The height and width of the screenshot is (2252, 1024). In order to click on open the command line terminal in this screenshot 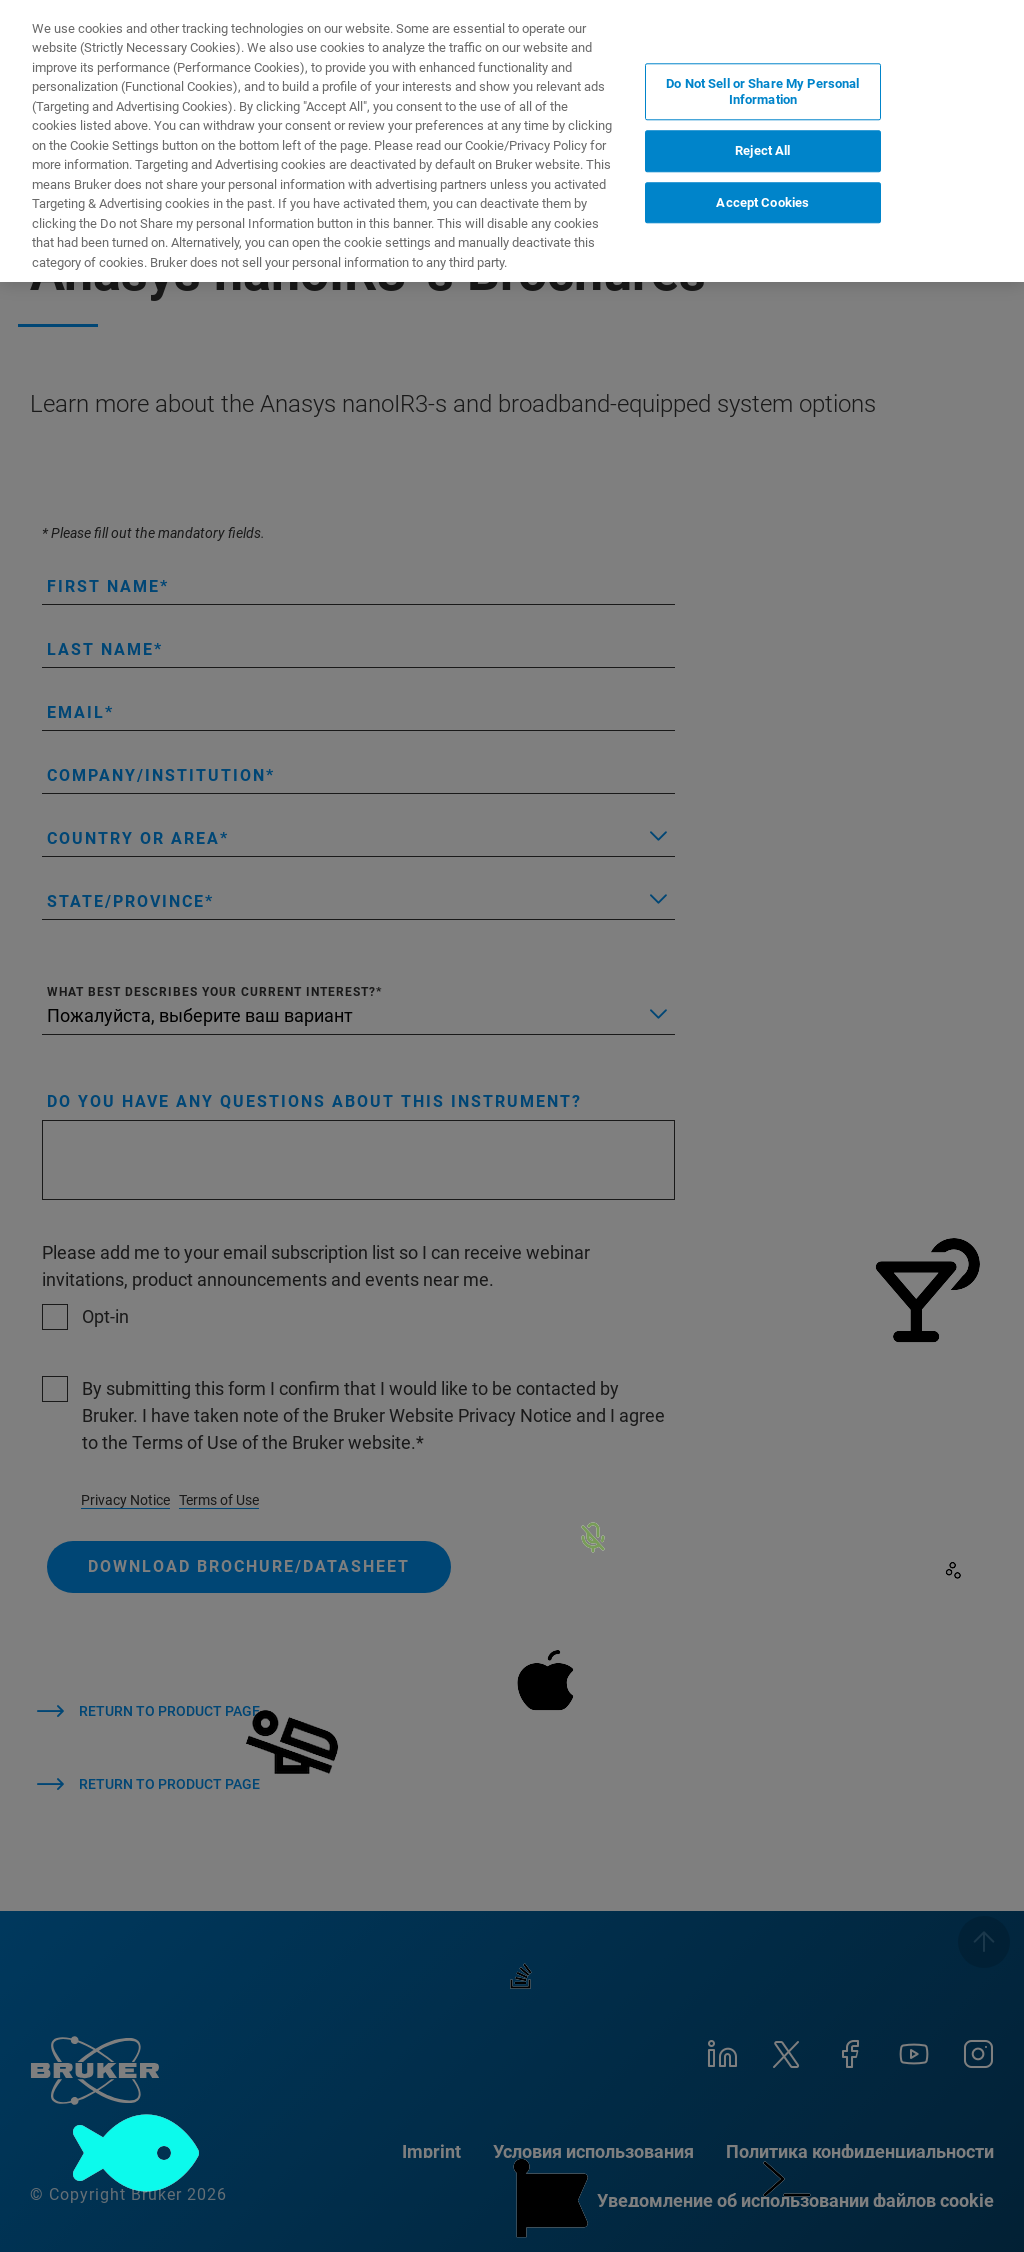, I will do `click(787, 2179)`.